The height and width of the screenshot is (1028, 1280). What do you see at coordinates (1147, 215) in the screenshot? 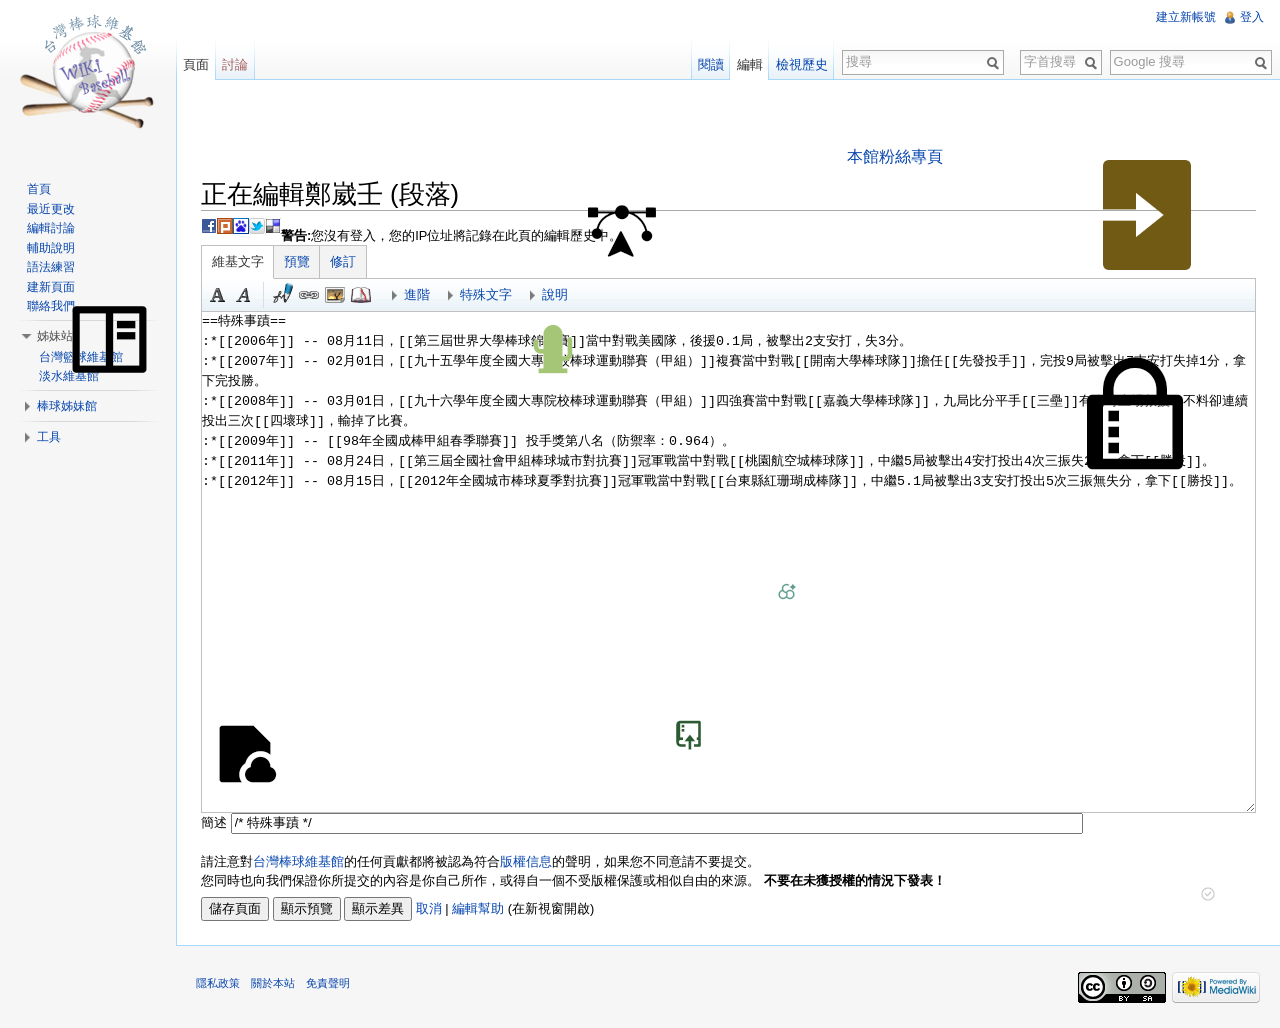
I see `log in to your account` at bounding box center [1147, 215].